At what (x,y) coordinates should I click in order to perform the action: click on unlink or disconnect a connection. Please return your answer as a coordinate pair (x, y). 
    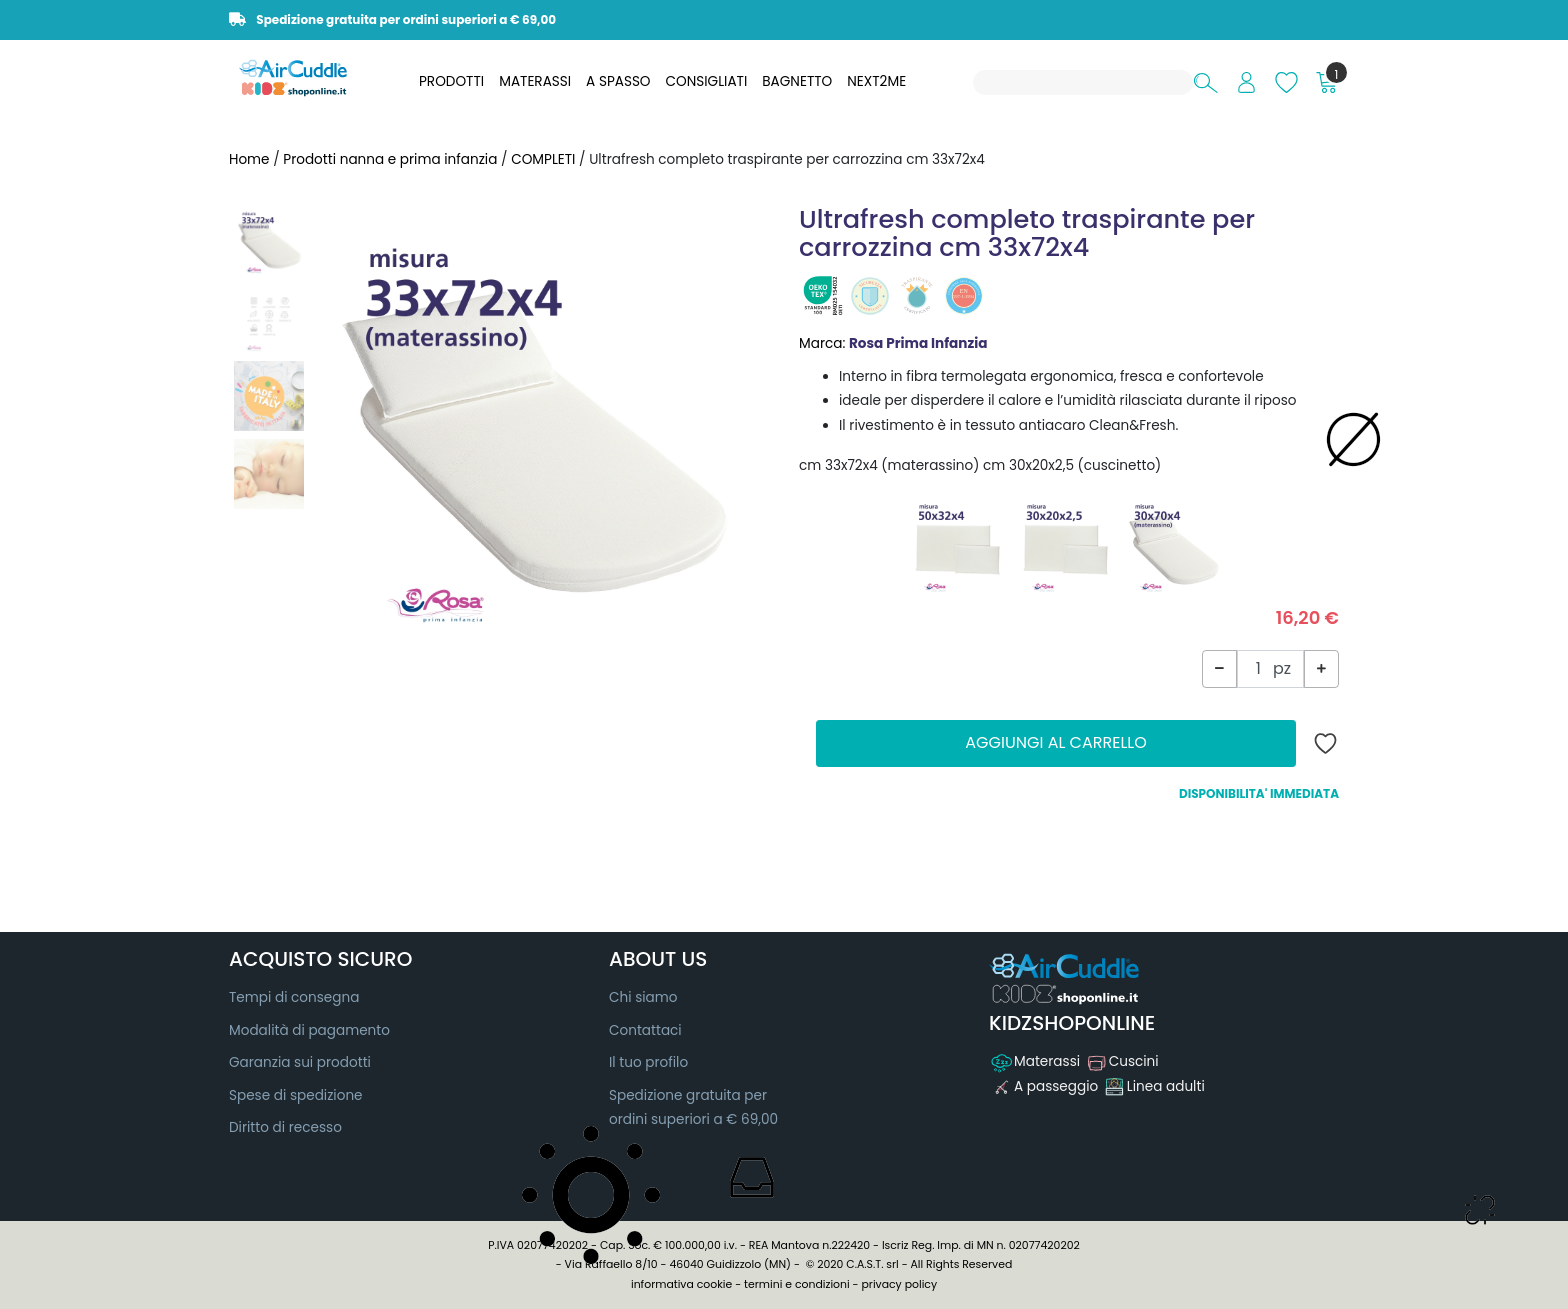
    Looking at the image, I should click on (1480, 1210).